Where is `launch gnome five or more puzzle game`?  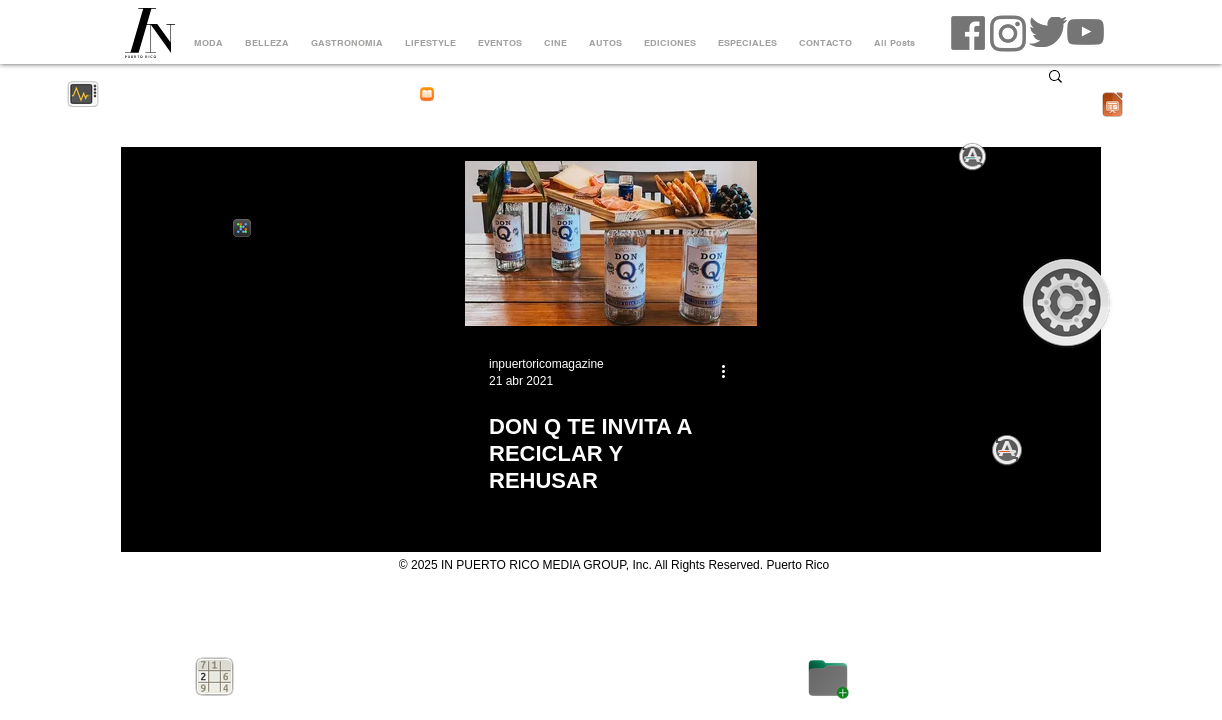 launch gnome five or more puzzle game is located at coordinates (242, 228).